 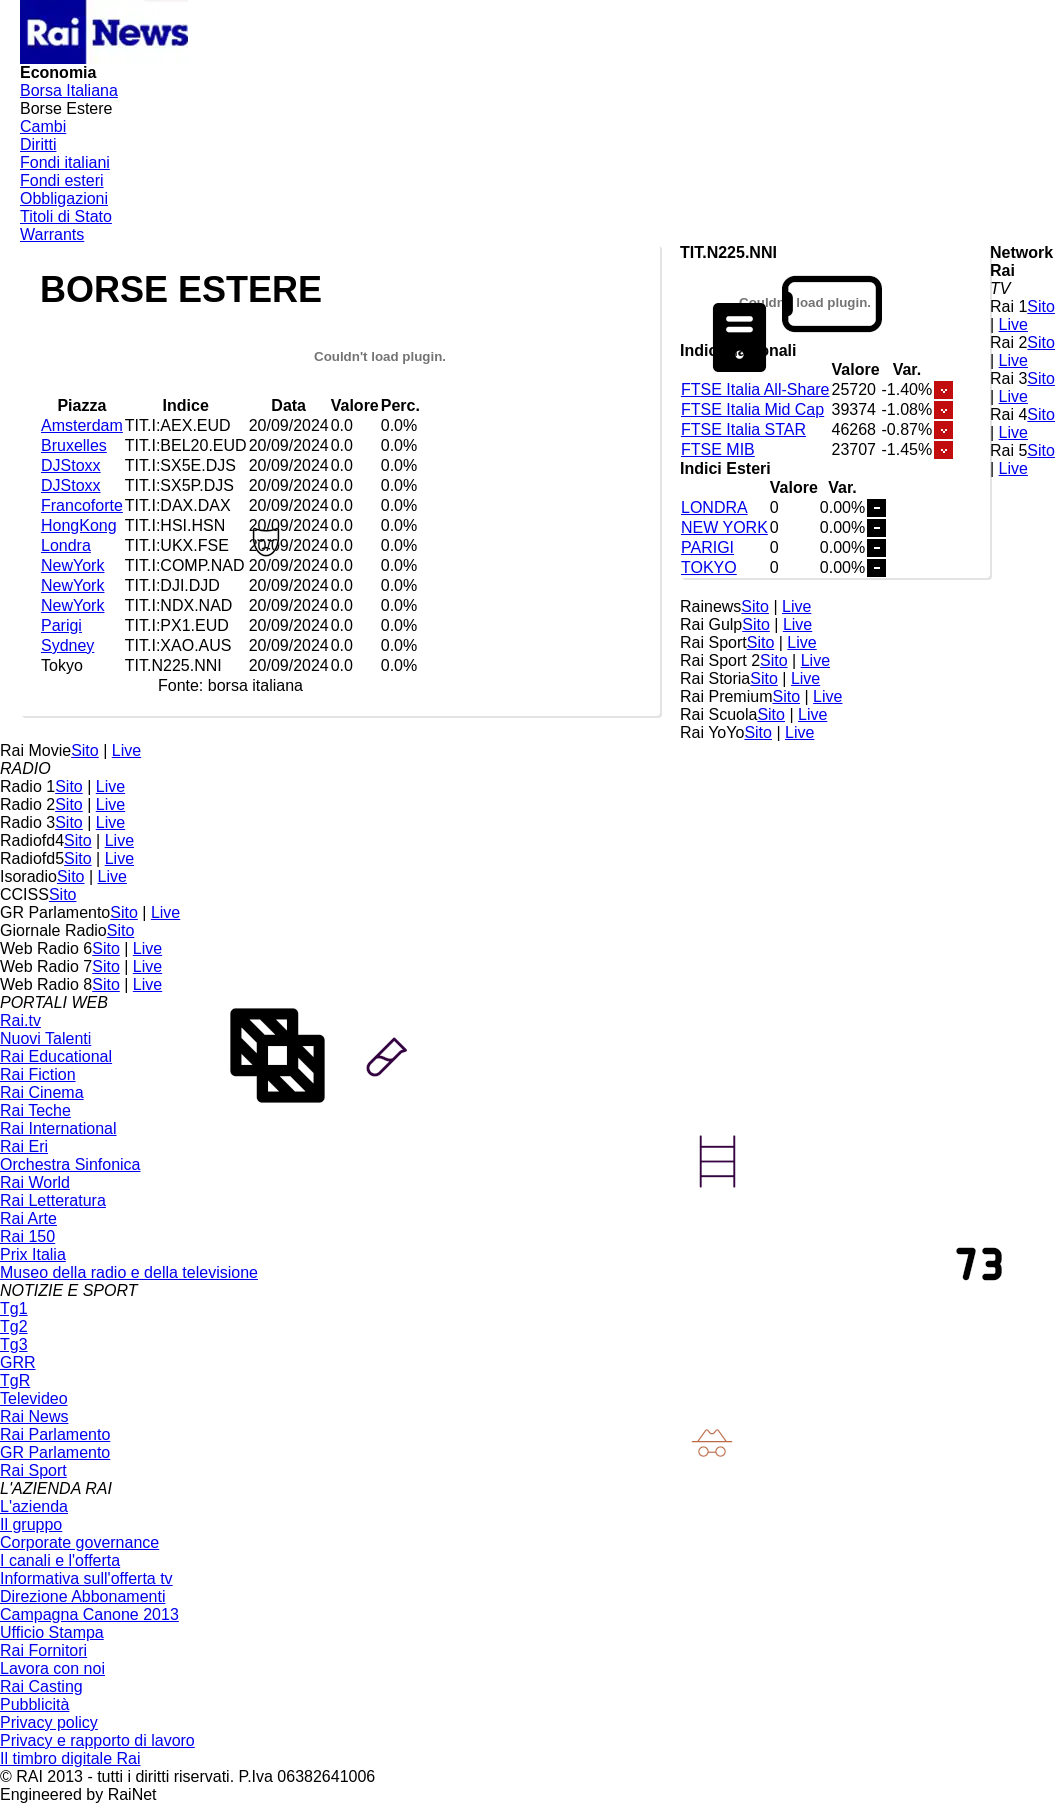 What do you see at coordinates (832, 304) in the screenshot?
I see `rotate device to landscape mode` at bounding box center [832, 304].